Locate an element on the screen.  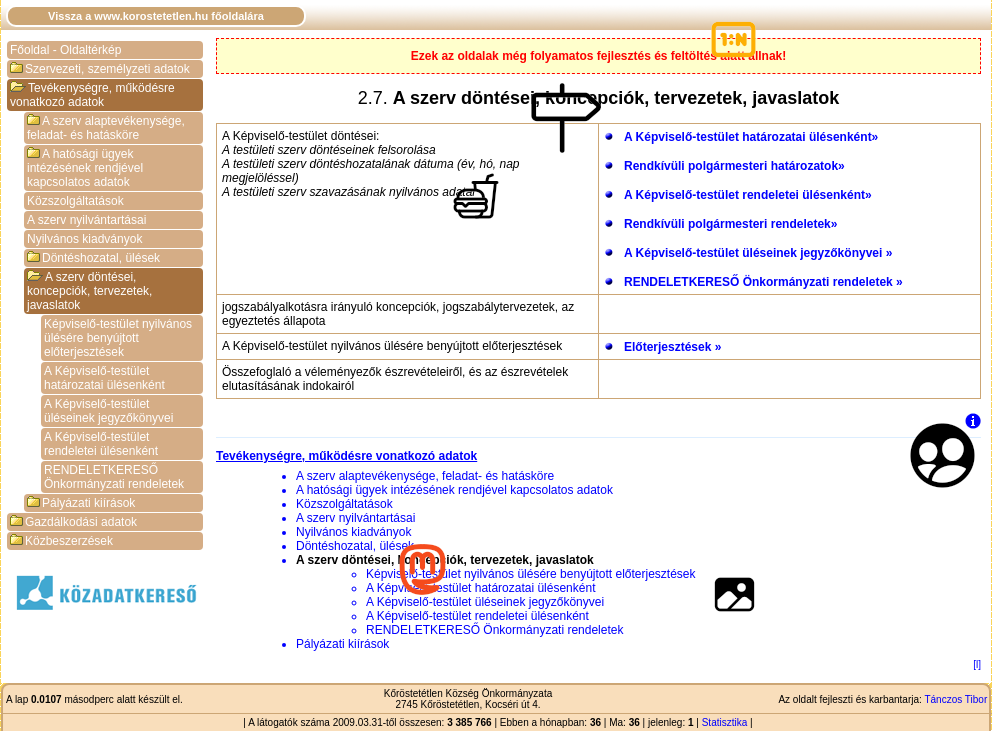
view image or photo is located at coordinates (734, 594).